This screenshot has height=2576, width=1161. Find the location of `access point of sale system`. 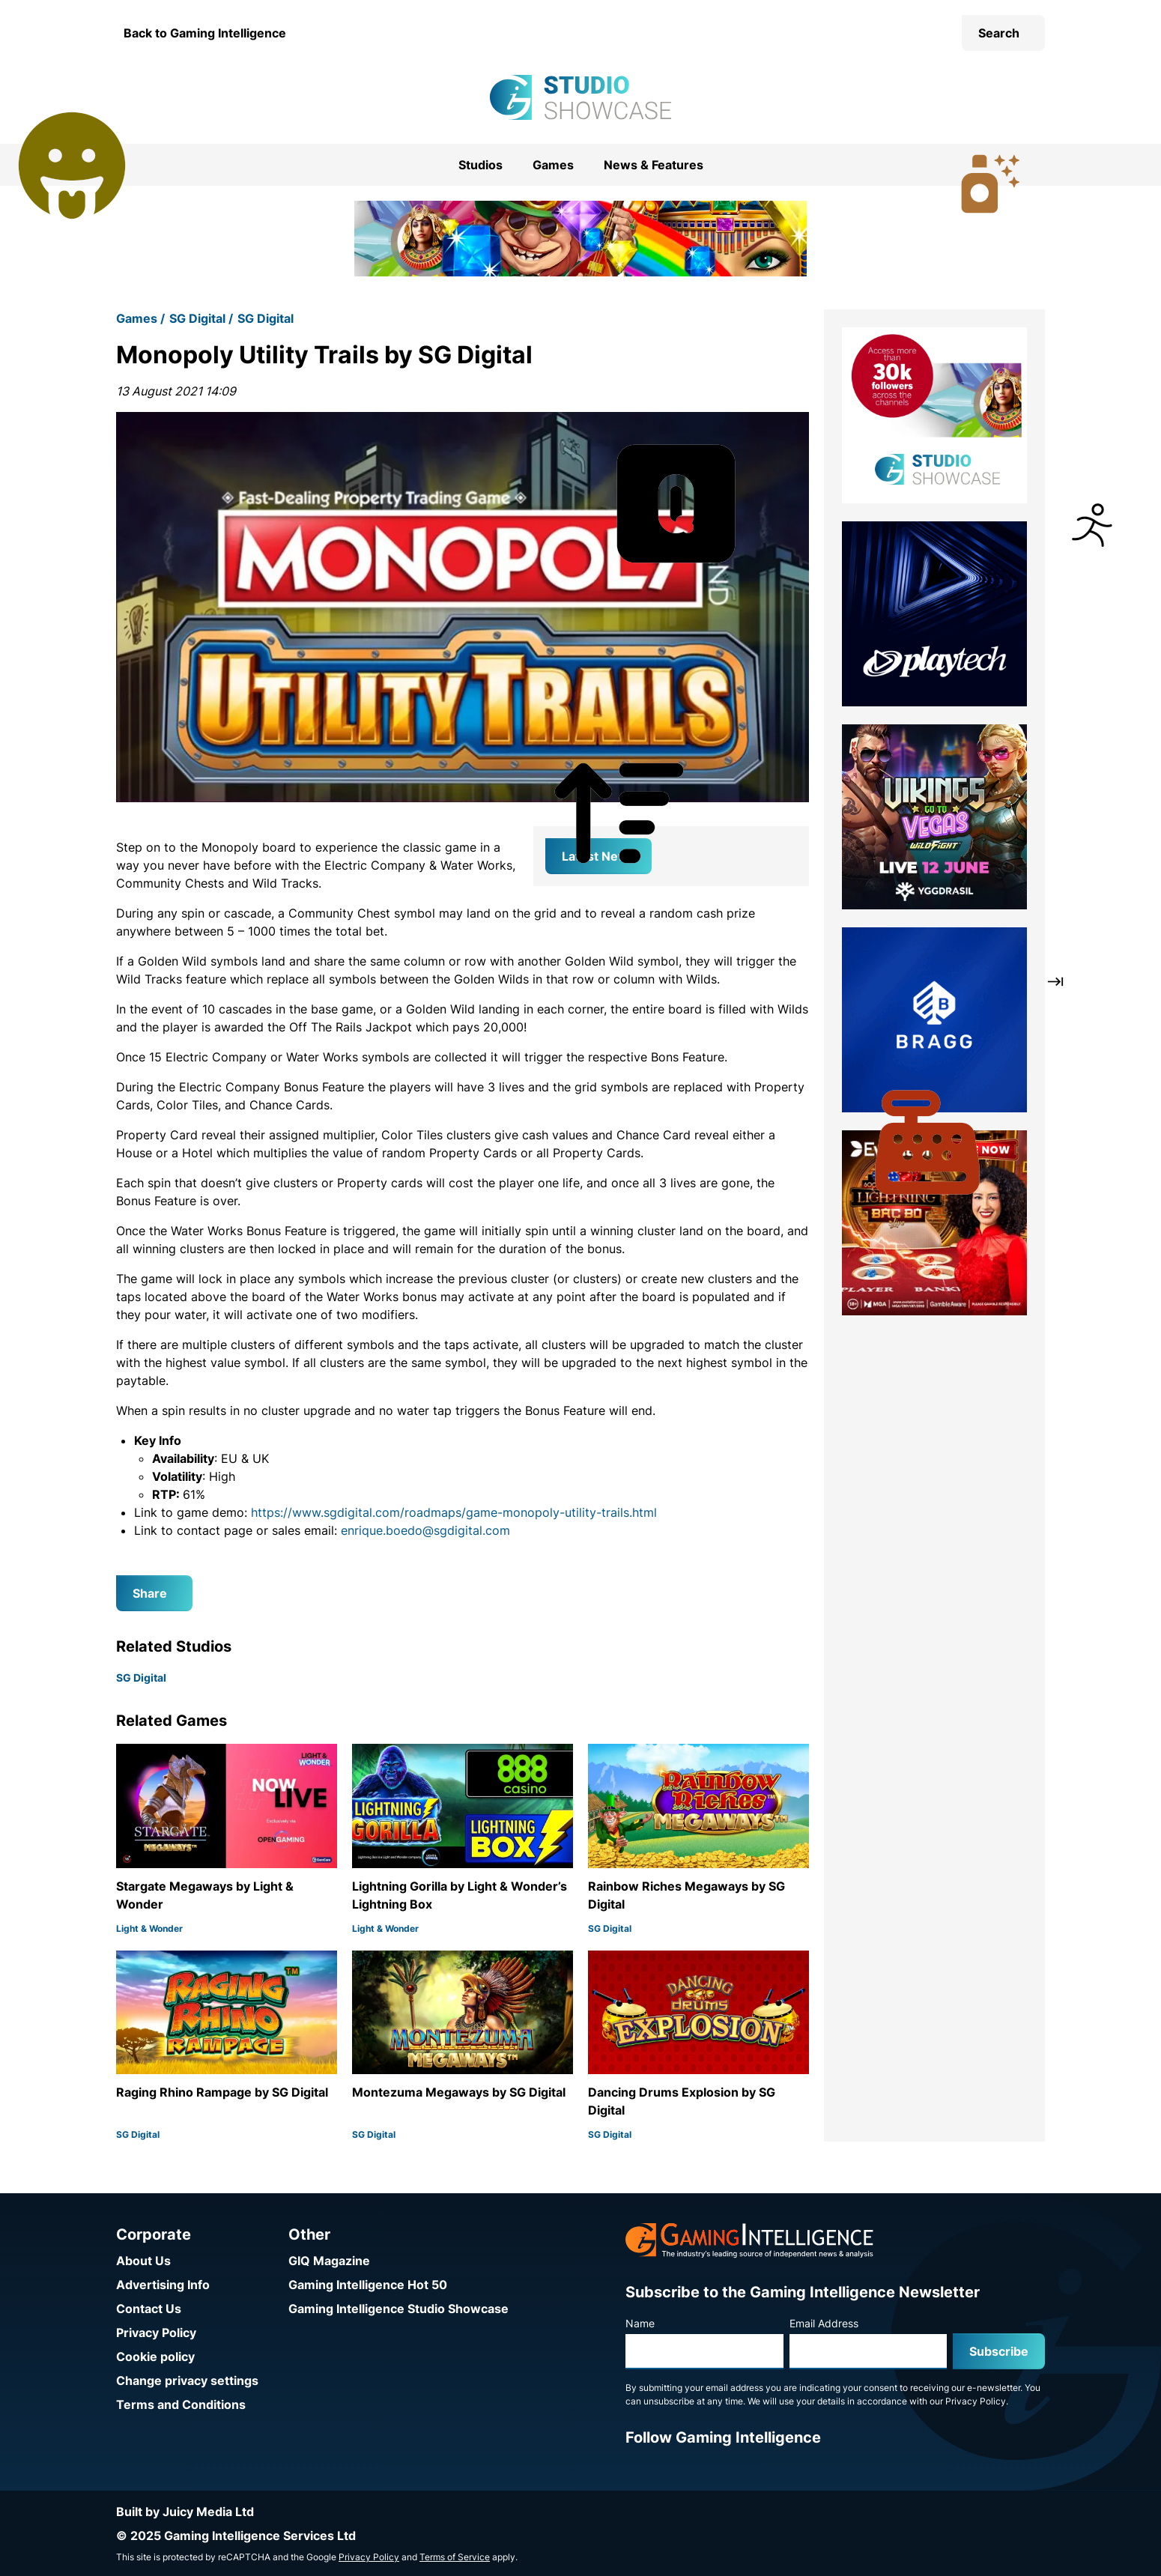

access point of sale system is located at coordinates (927, 1142).